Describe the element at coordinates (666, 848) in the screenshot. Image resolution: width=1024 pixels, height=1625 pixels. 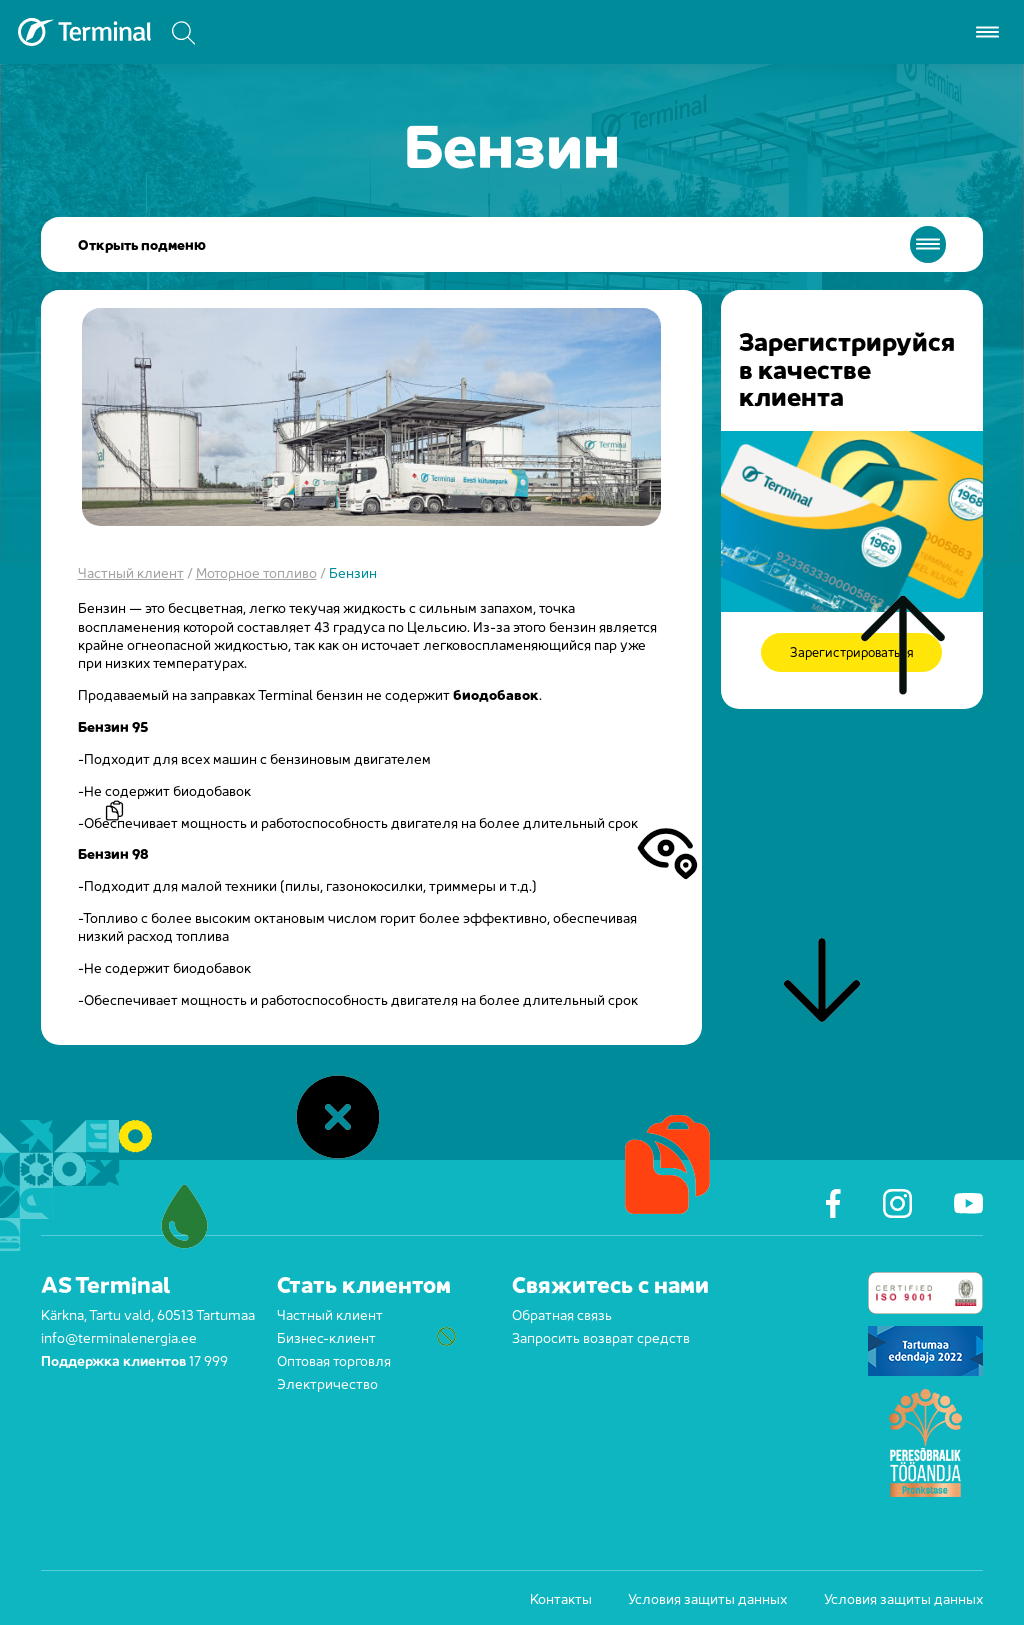
I see `pin a view or save current display` at that location.